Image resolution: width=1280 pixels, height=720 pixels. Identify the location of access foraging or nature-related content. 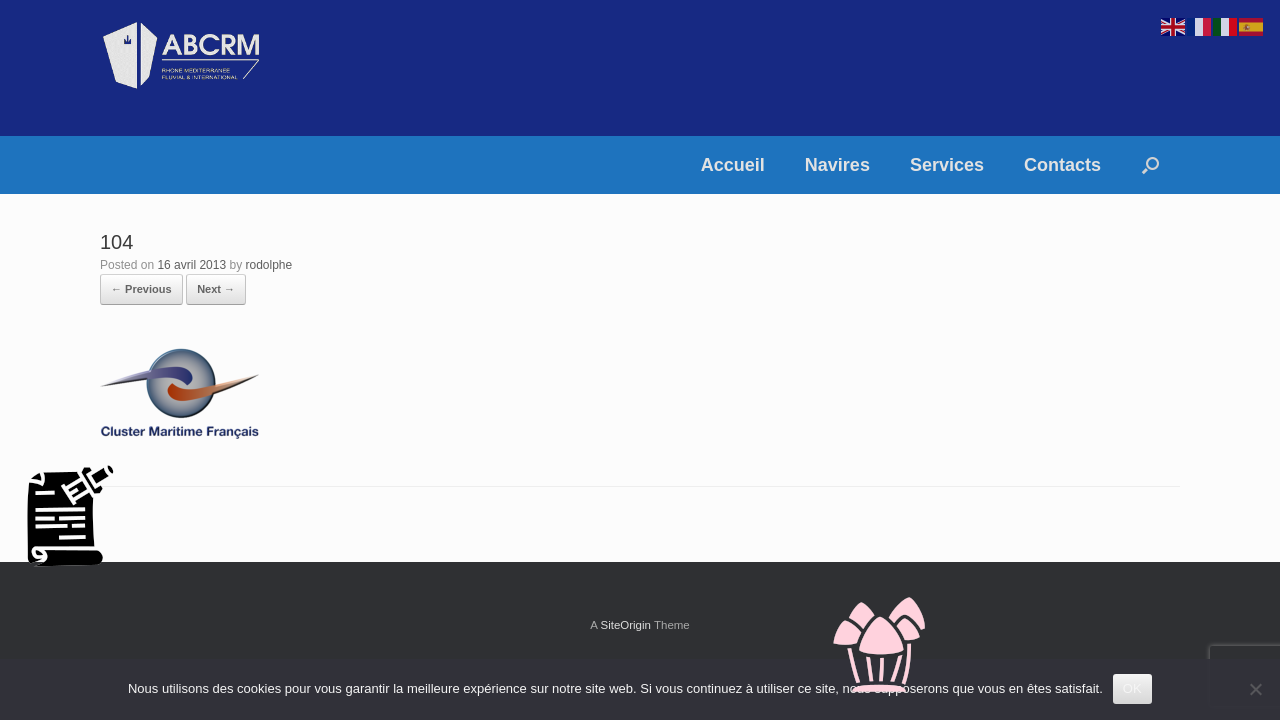
(879, 644).